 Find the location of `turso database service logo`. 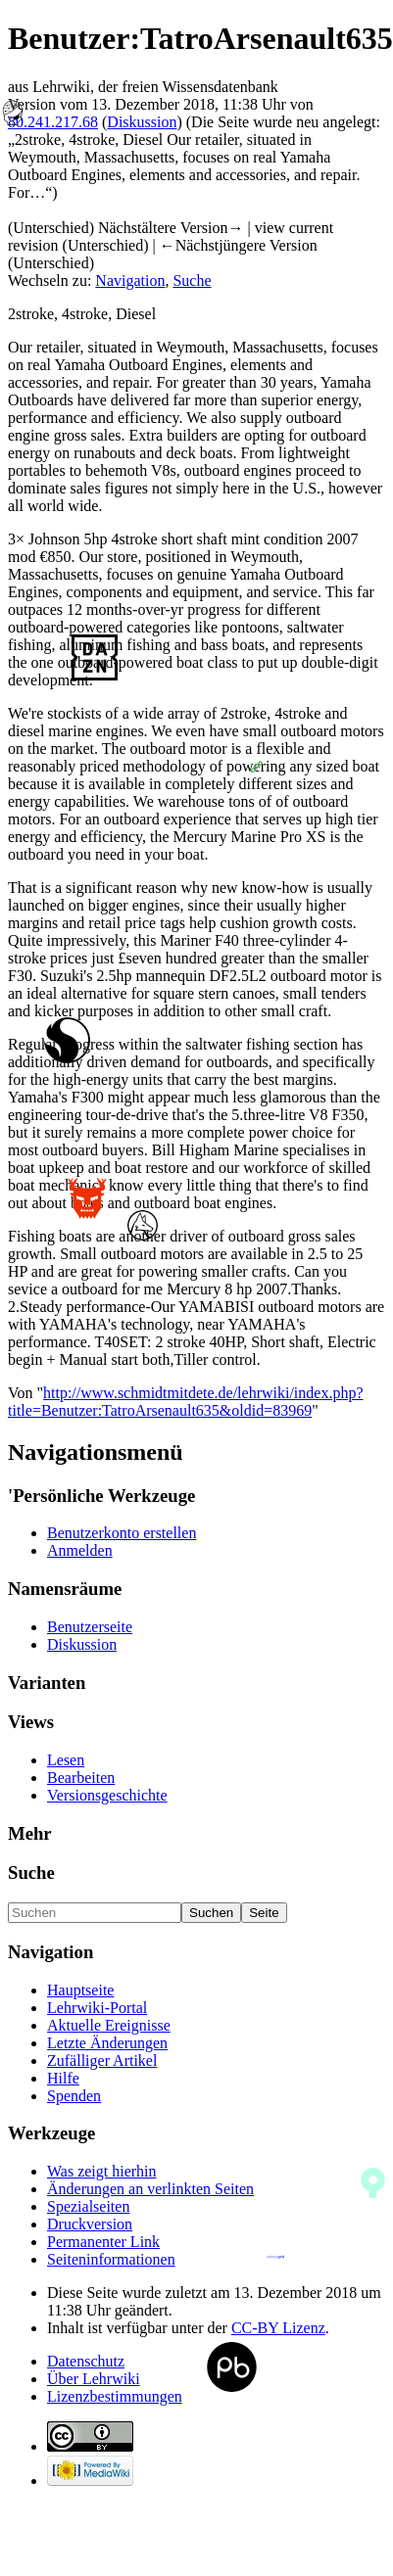

turso database service logo is located at coordinates (87, 1198).